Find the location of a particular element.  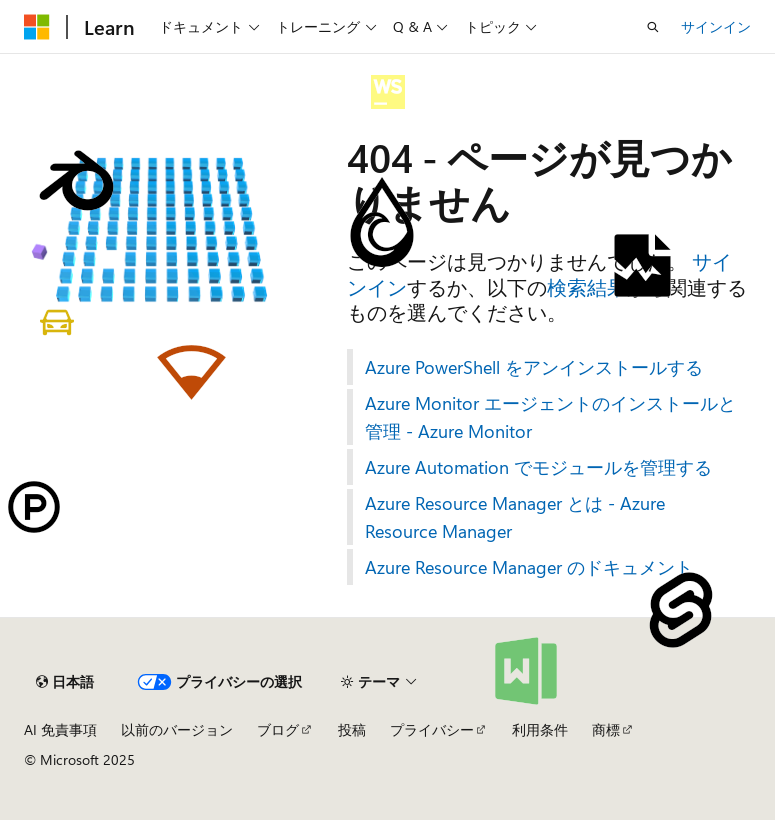

open WebStorm IDE is located at coordinates (388, 92).